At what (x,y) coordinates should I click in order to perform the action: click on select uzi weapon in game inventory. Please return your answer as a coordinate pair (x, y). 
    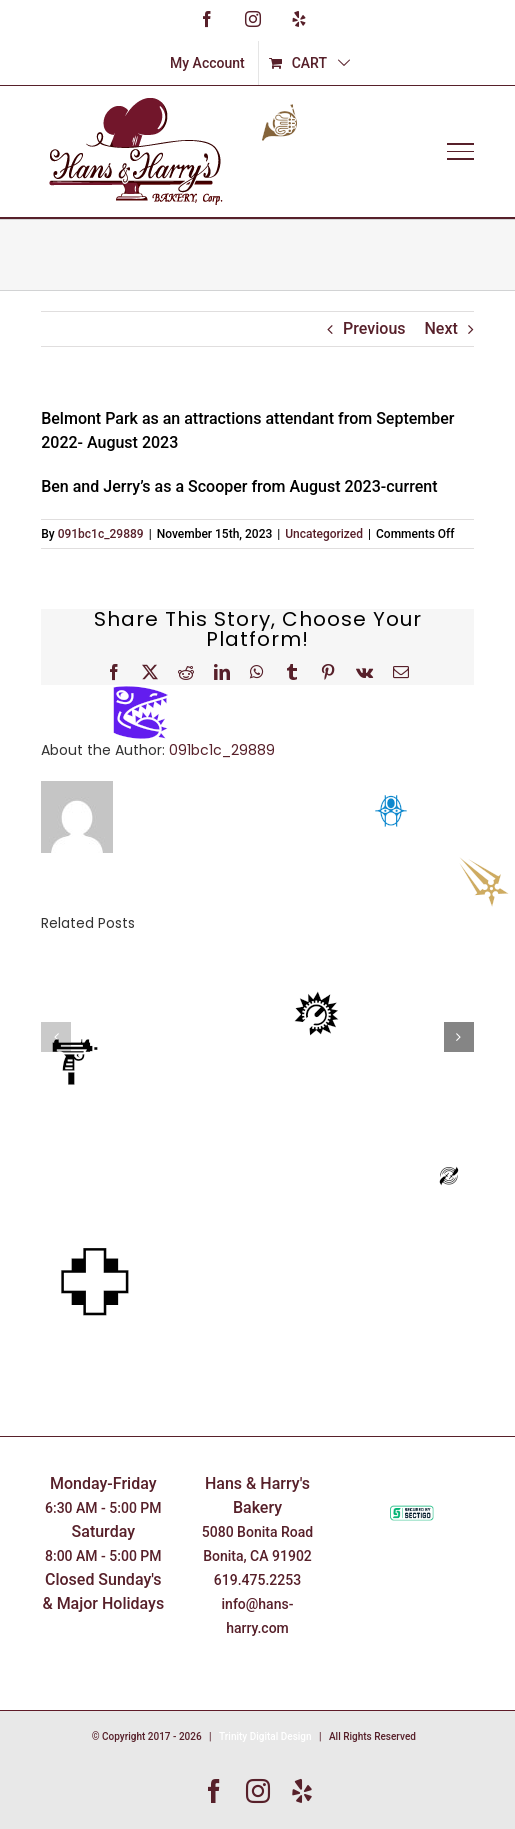
    Looking at the image, I should click on (75, 1062).